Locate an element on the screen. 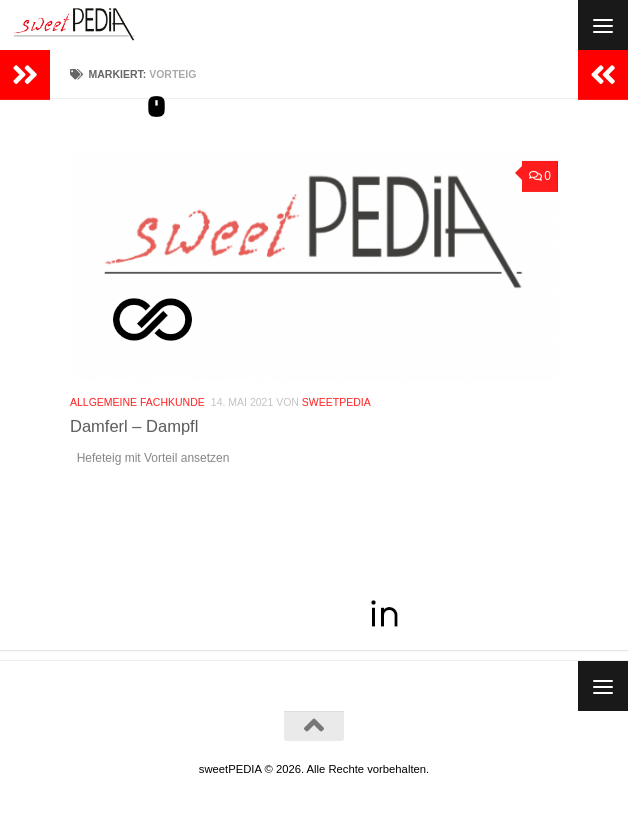 The image size is (628, 828). indicates mouse or cursor device settings is located at coordinates (156, 106).